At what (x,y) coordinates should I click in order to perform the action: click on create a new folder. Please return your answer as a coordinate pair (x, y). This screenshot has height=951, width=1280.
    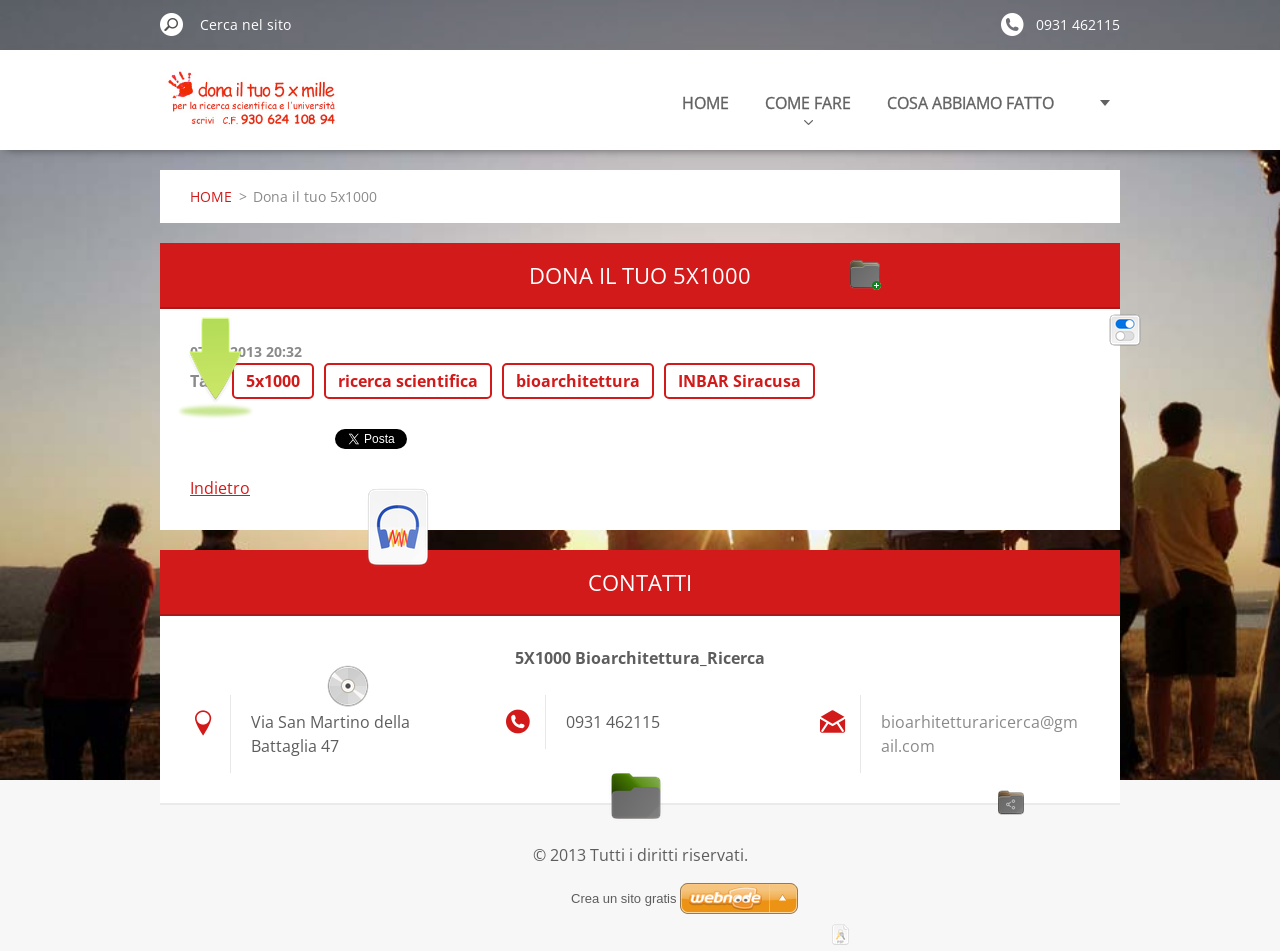
    Looking at the image, I should click on (865, 274).